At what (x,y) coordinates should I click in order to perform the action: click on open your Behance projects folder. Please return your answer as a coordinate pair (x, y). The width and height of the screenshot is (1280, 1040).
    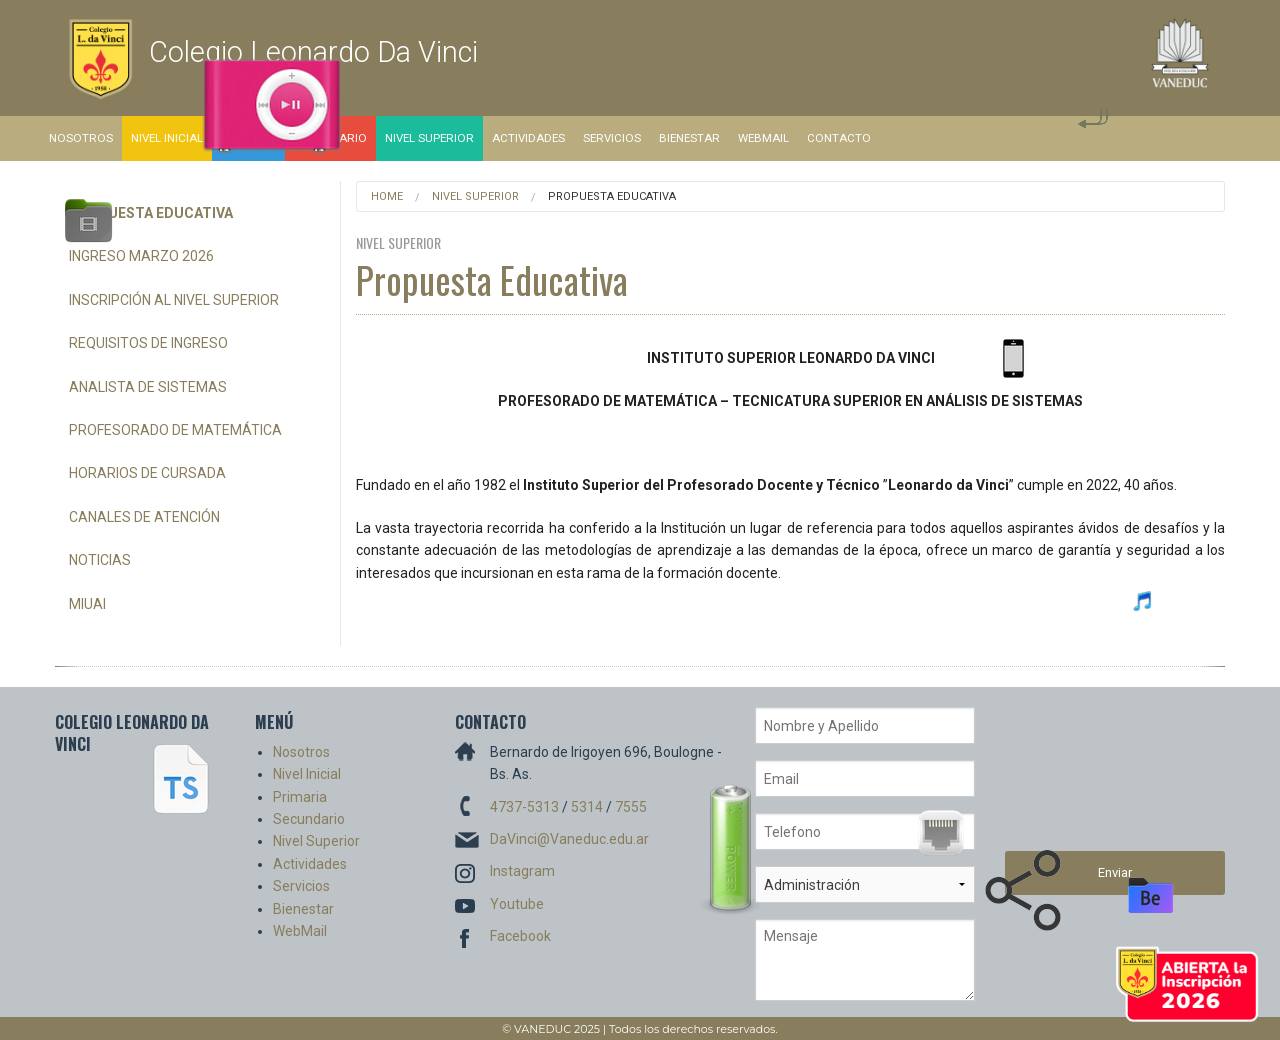
    Looking at the image, I should click on (1150, 896).